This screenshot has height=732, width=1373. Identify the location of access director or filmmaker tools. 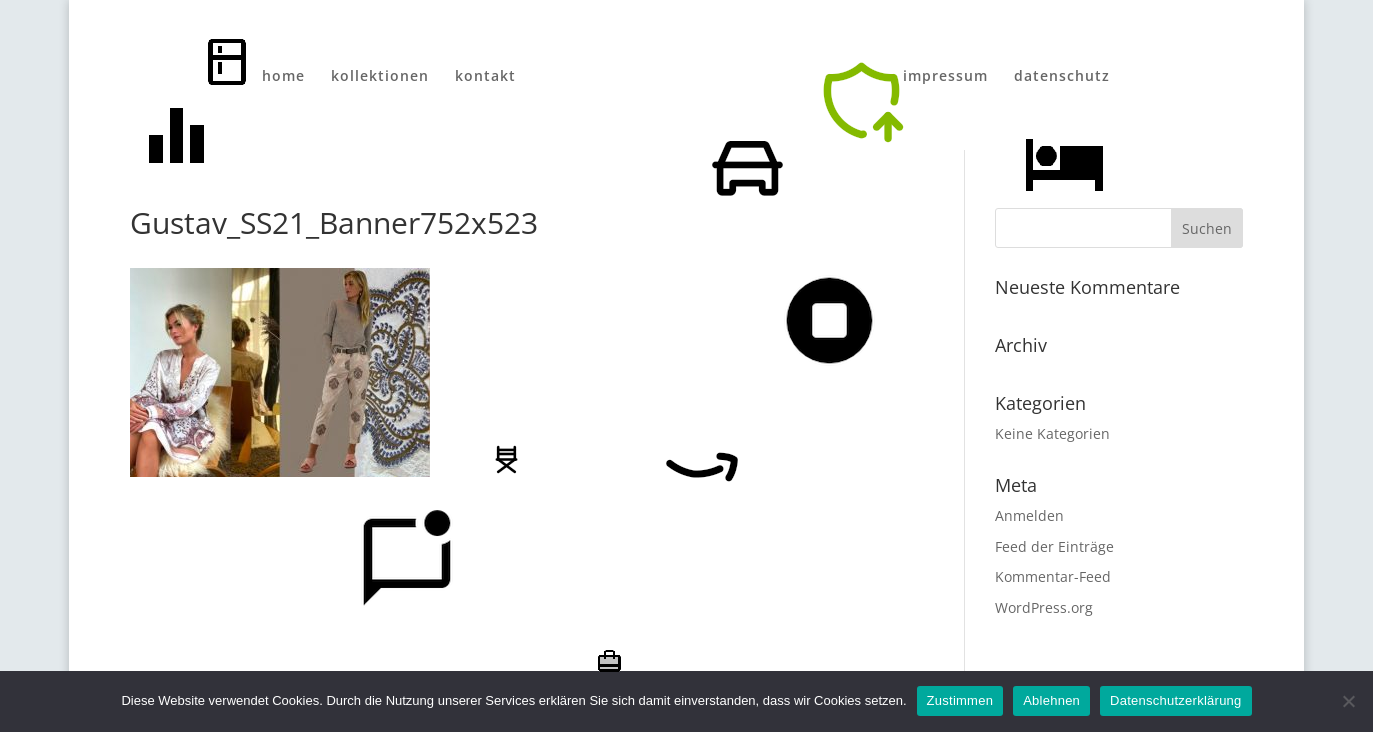
(506, 459).